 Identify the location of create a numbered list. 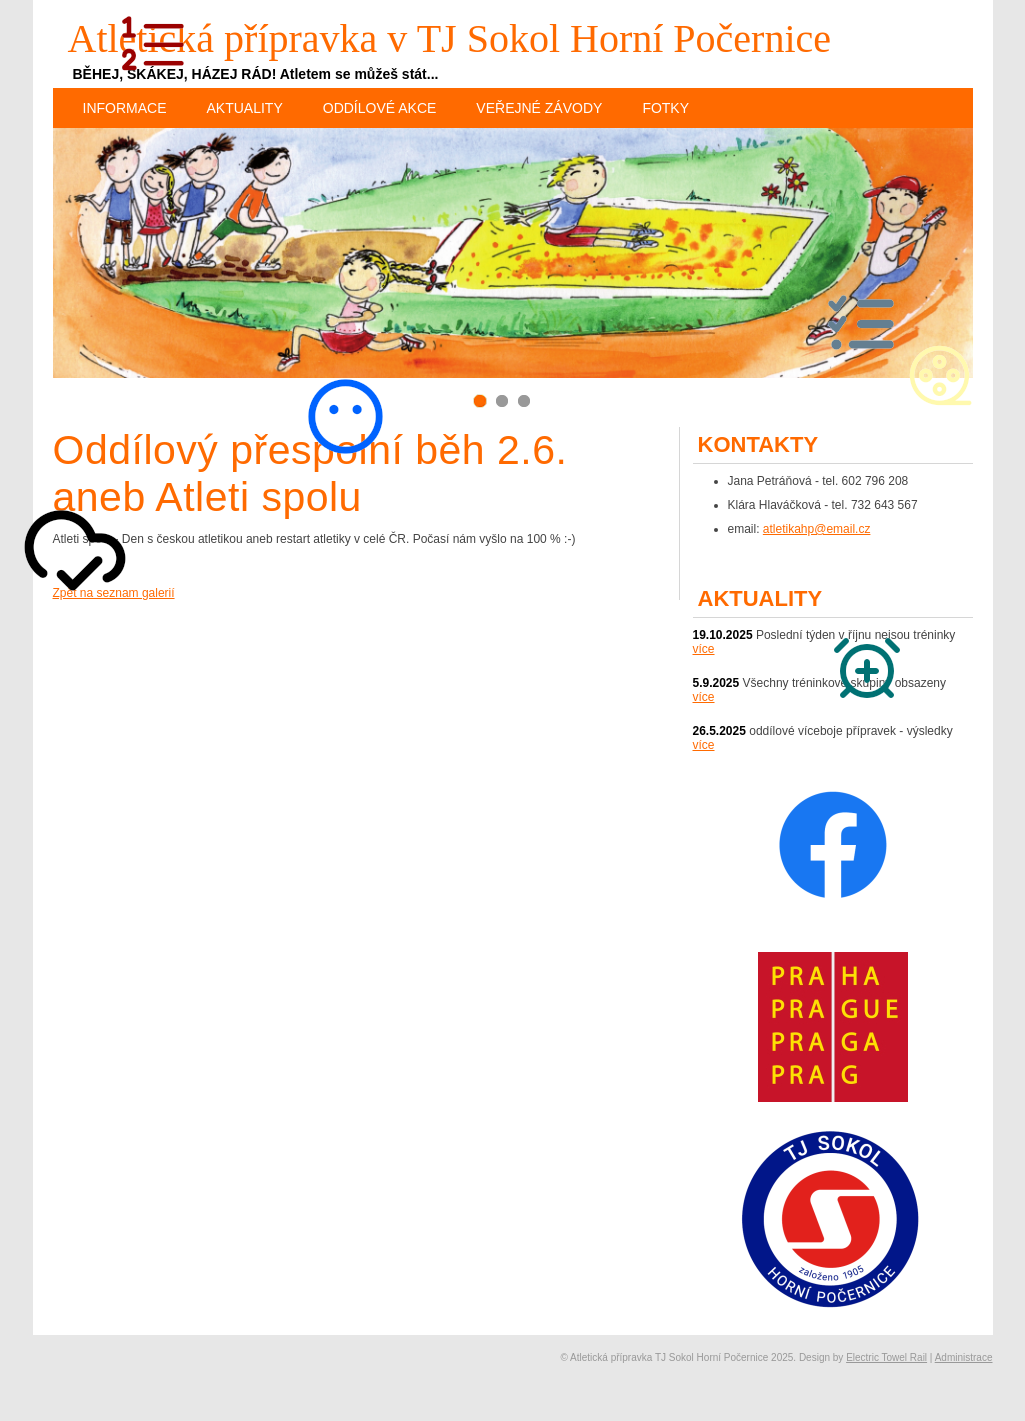
(156, 44).